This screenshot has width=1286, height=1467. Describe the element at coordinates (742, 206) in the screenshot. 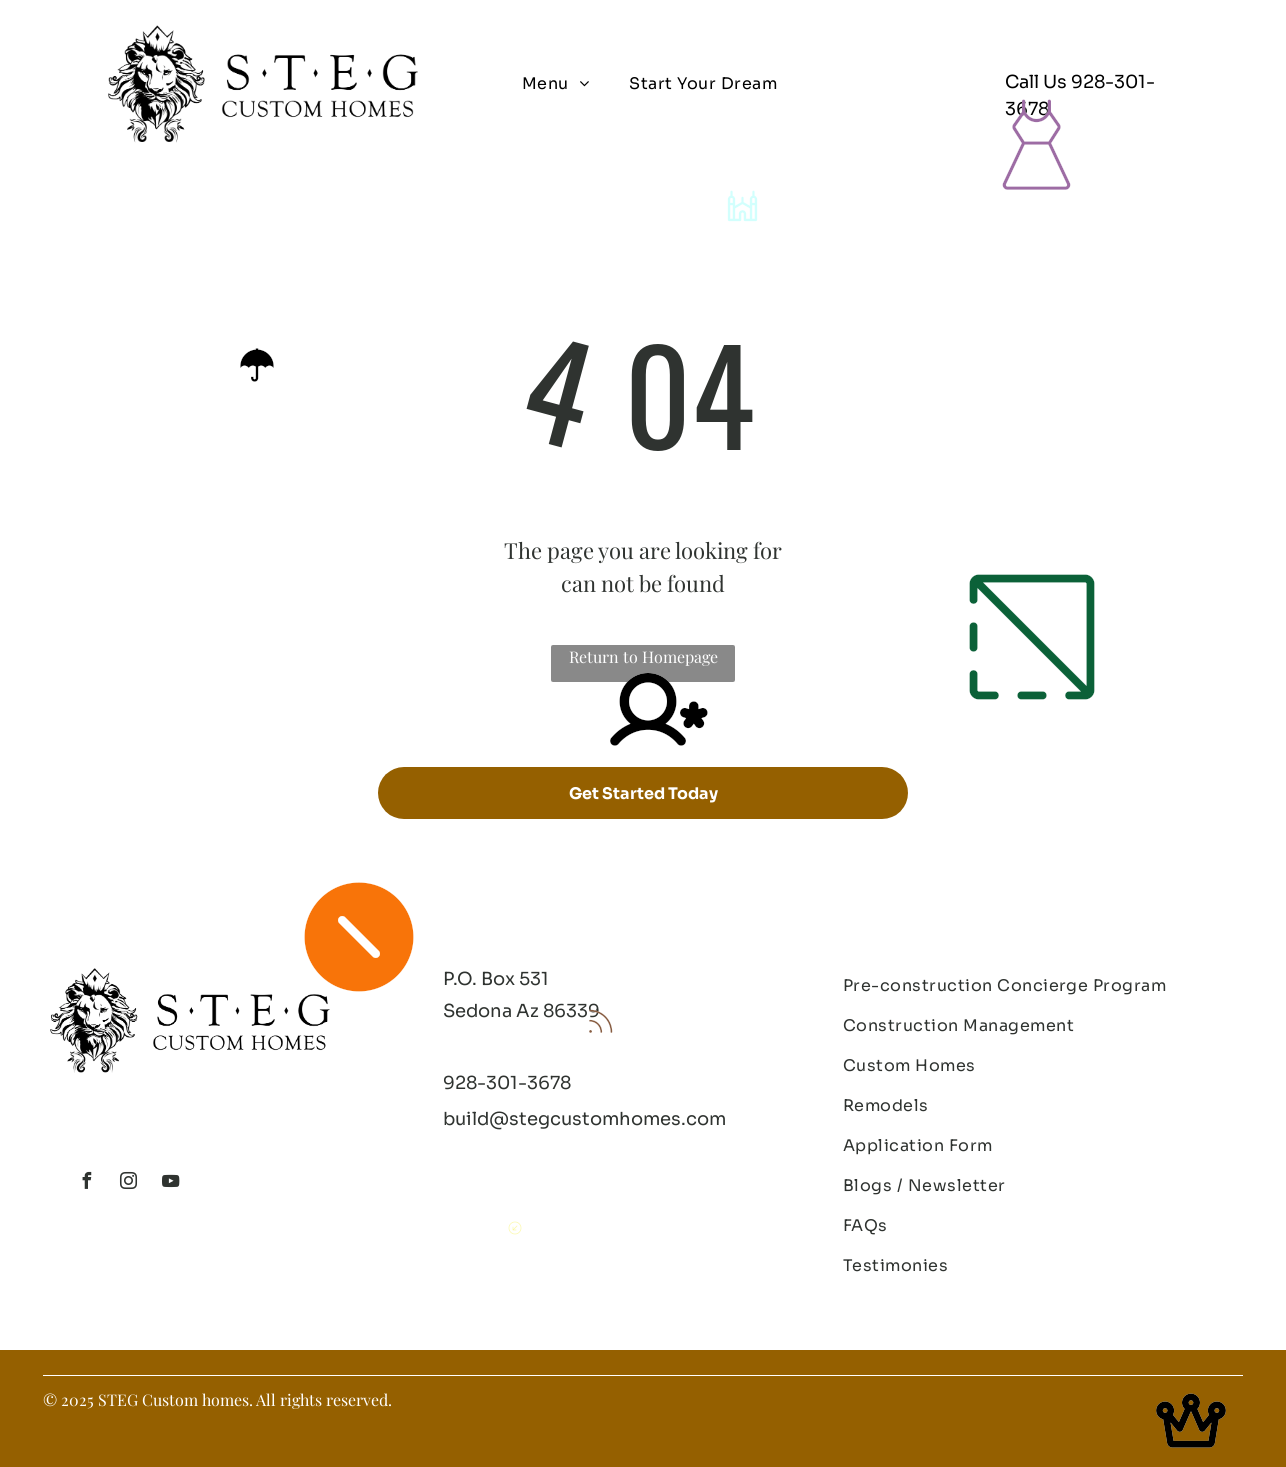

I see `locate nearby synagogues on a map` at that location.